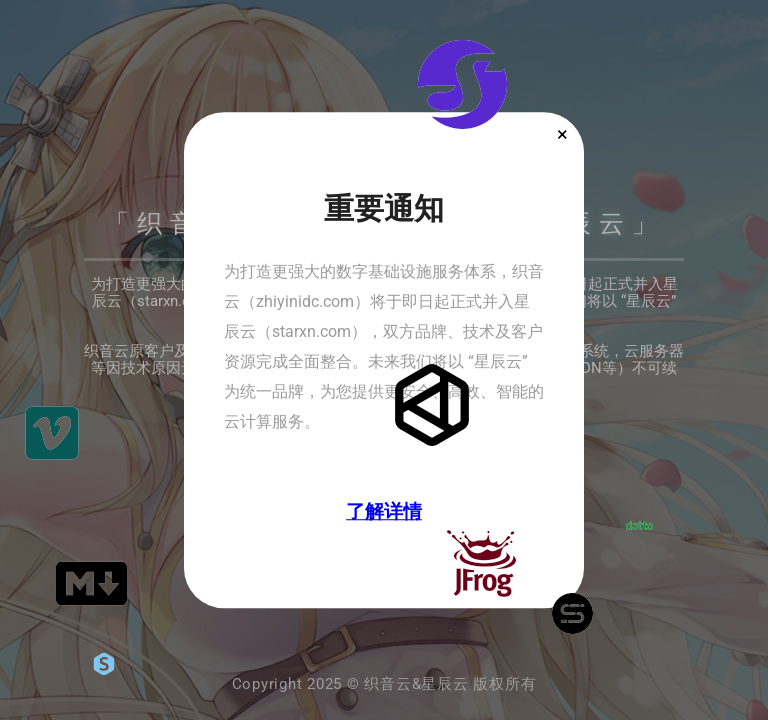 The height and width of the screenshot is (720, 768). I want to click on shelly smart home brand logo, so click(462, 84).